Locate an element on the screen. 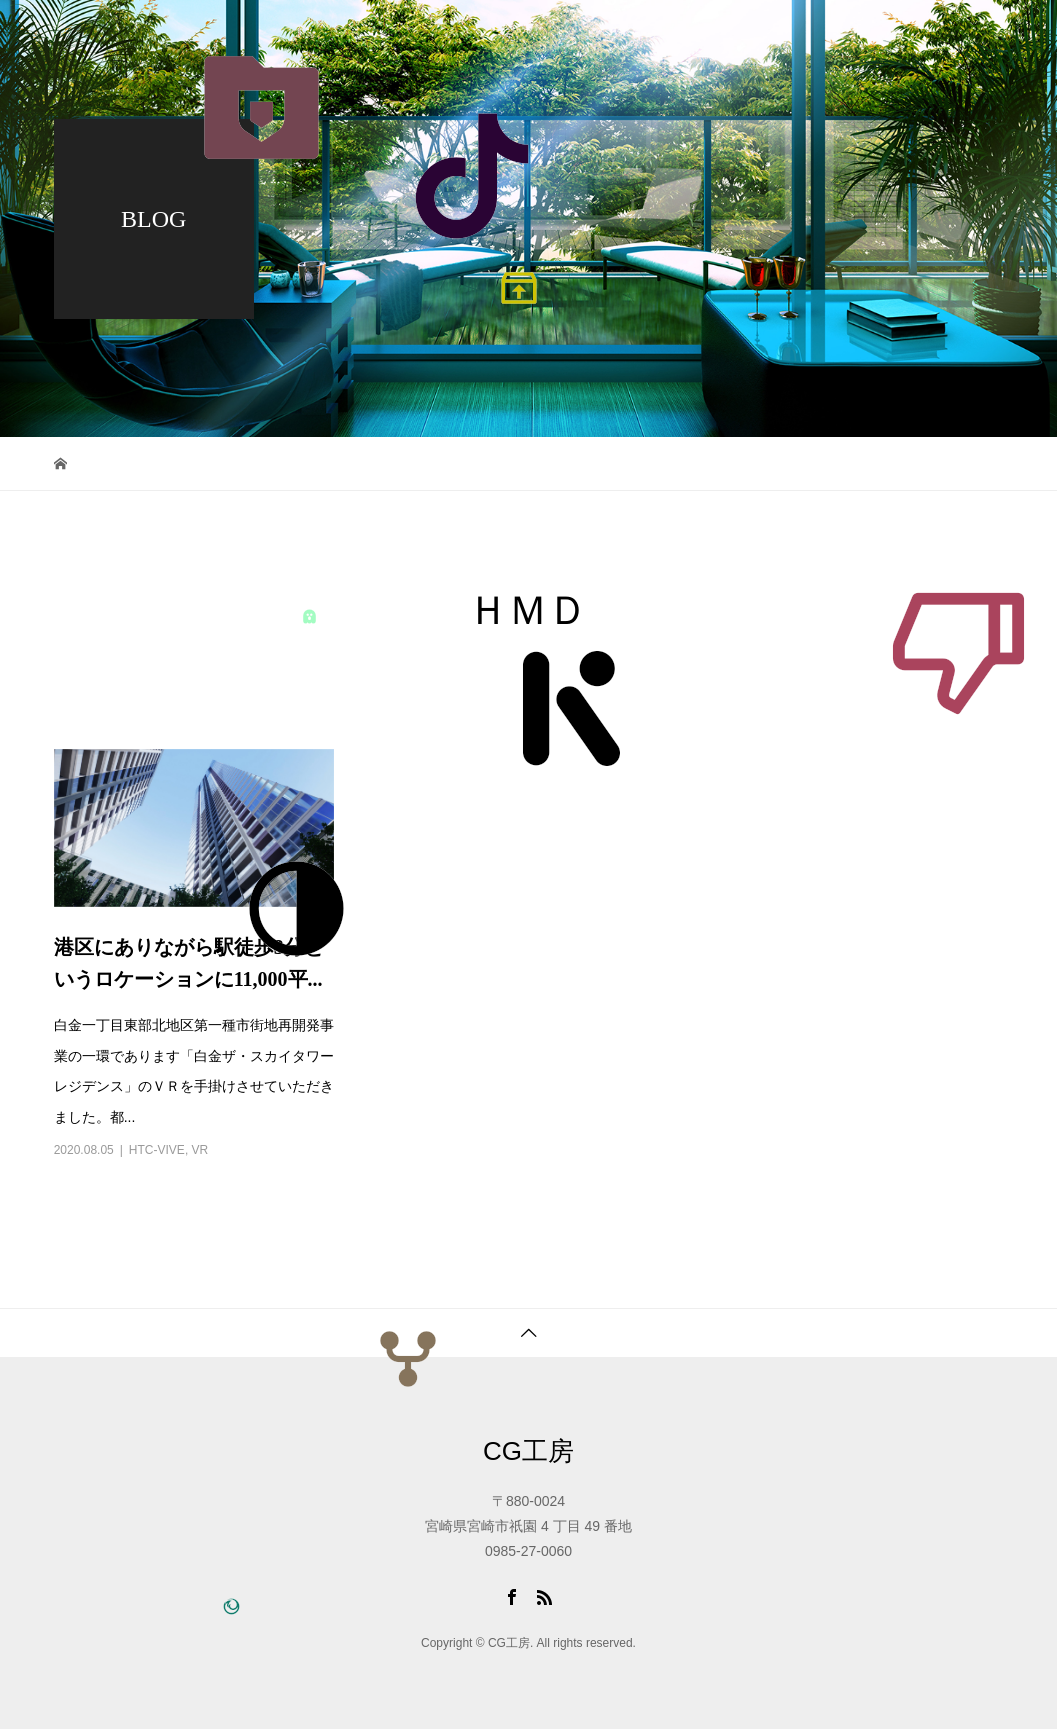  kaios mobile operating system logo is located at coordinates (571, 708).